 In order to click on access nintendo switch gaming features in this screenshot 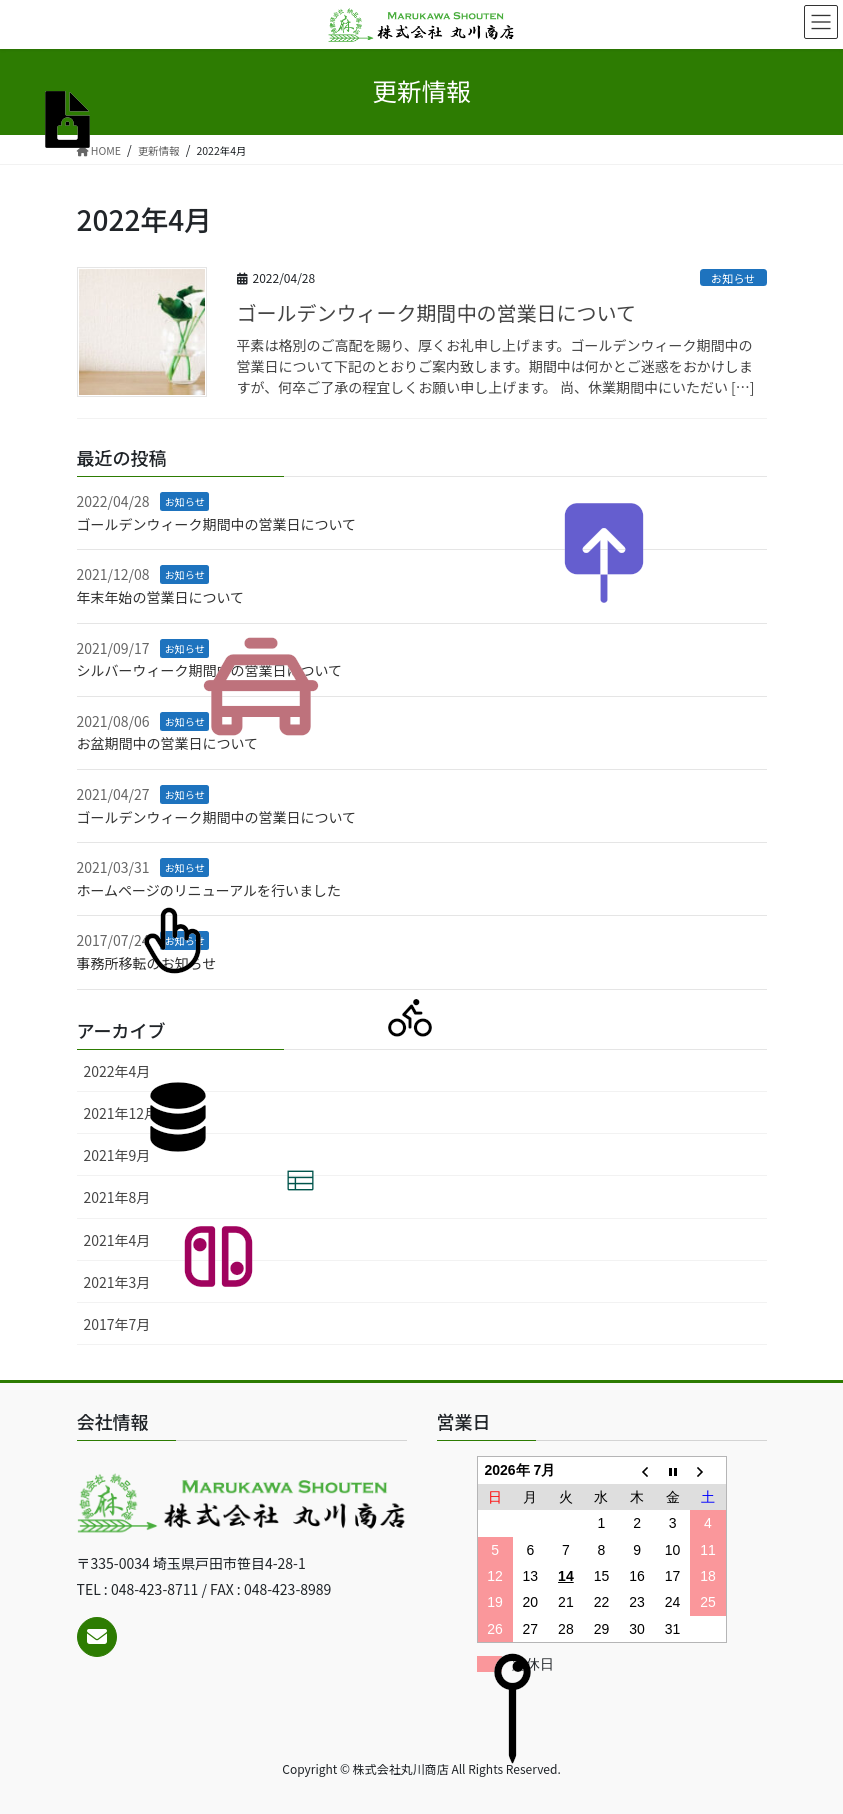, I will do `click(218, 1256)`.